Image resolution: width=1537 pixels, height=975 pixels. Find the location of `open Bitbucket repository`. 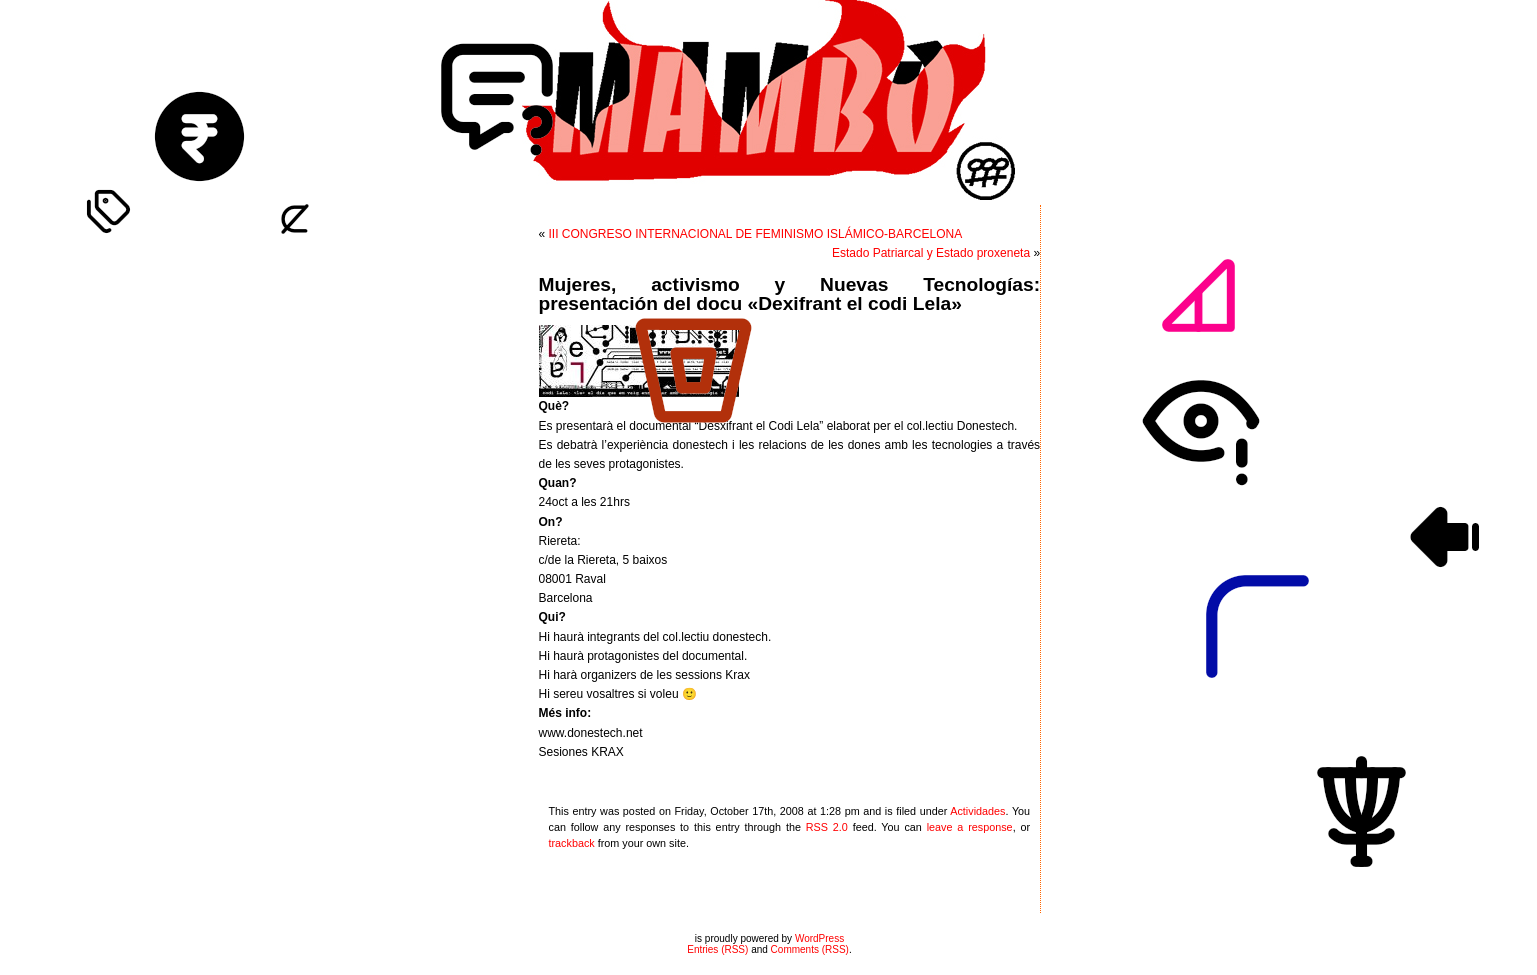

open Bitbucket repository is located at coordinates (693, 370).